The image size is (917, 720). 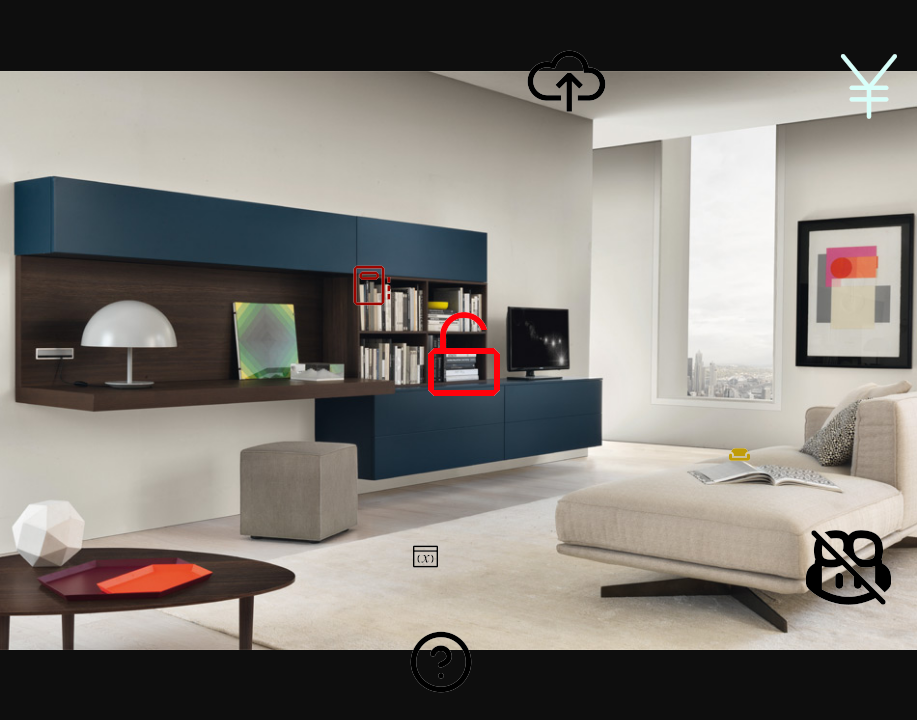 I want to click on access help or support information, so click(x=441, y=662).